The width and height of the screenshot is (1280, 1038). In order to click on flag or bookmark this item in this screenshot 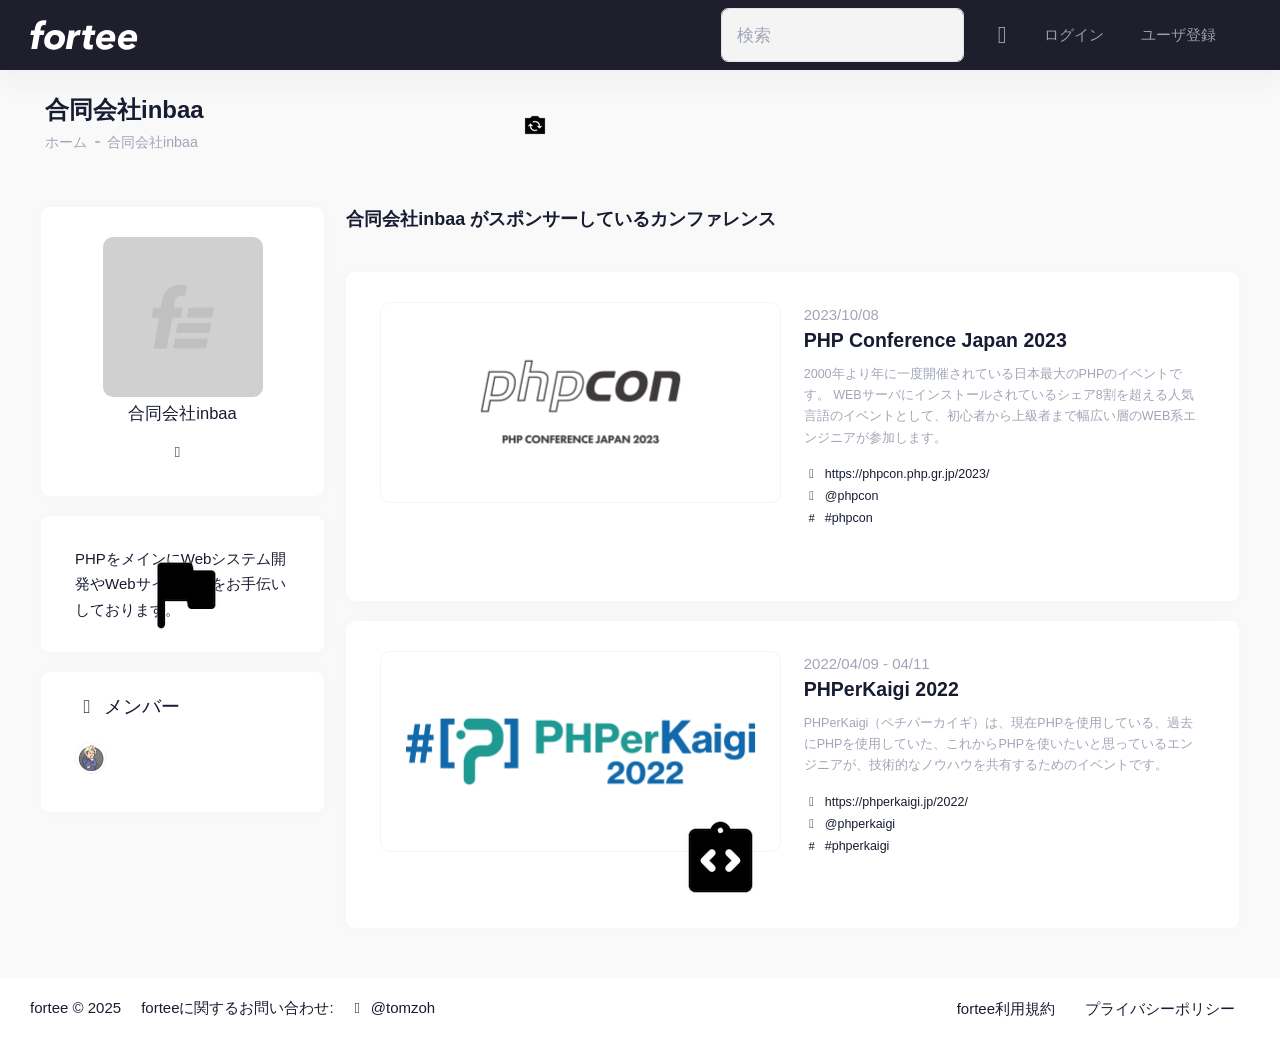, I will do `click(184, 593)`.